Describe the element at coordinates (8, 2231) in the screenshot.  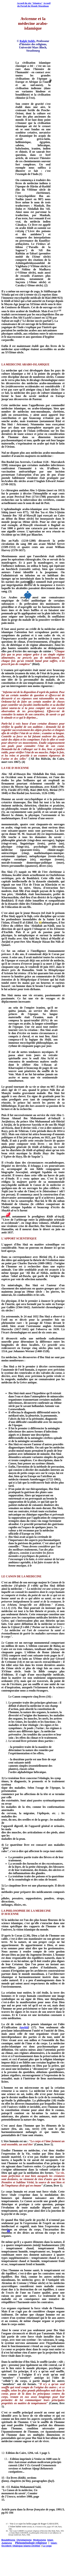
I see `roll the dice or randomize` at that location.